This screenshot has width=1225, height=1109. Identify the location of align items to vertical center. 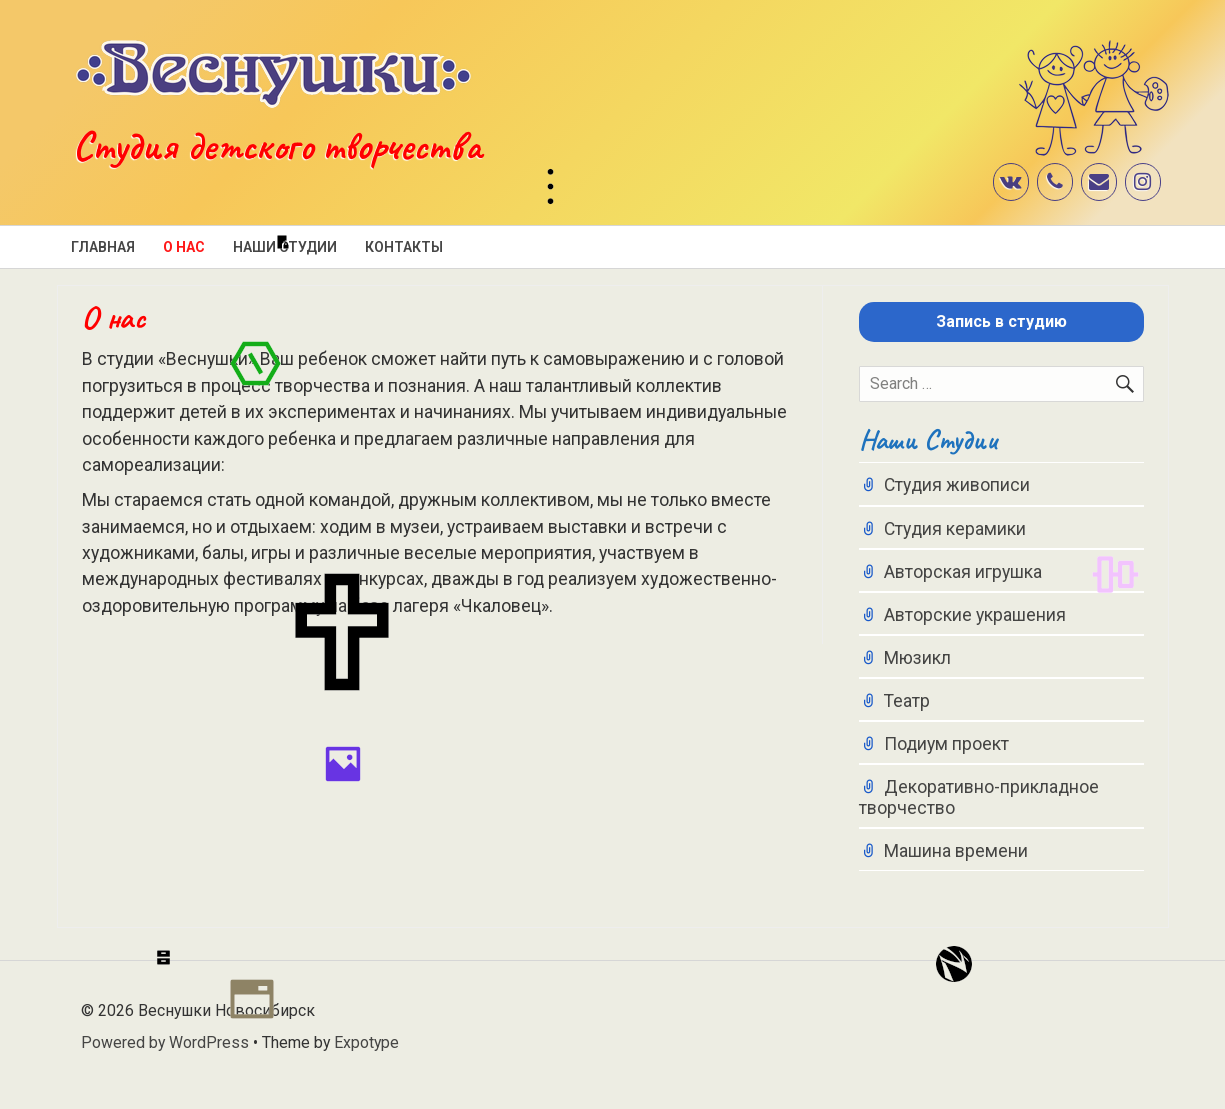
(1115, 574).